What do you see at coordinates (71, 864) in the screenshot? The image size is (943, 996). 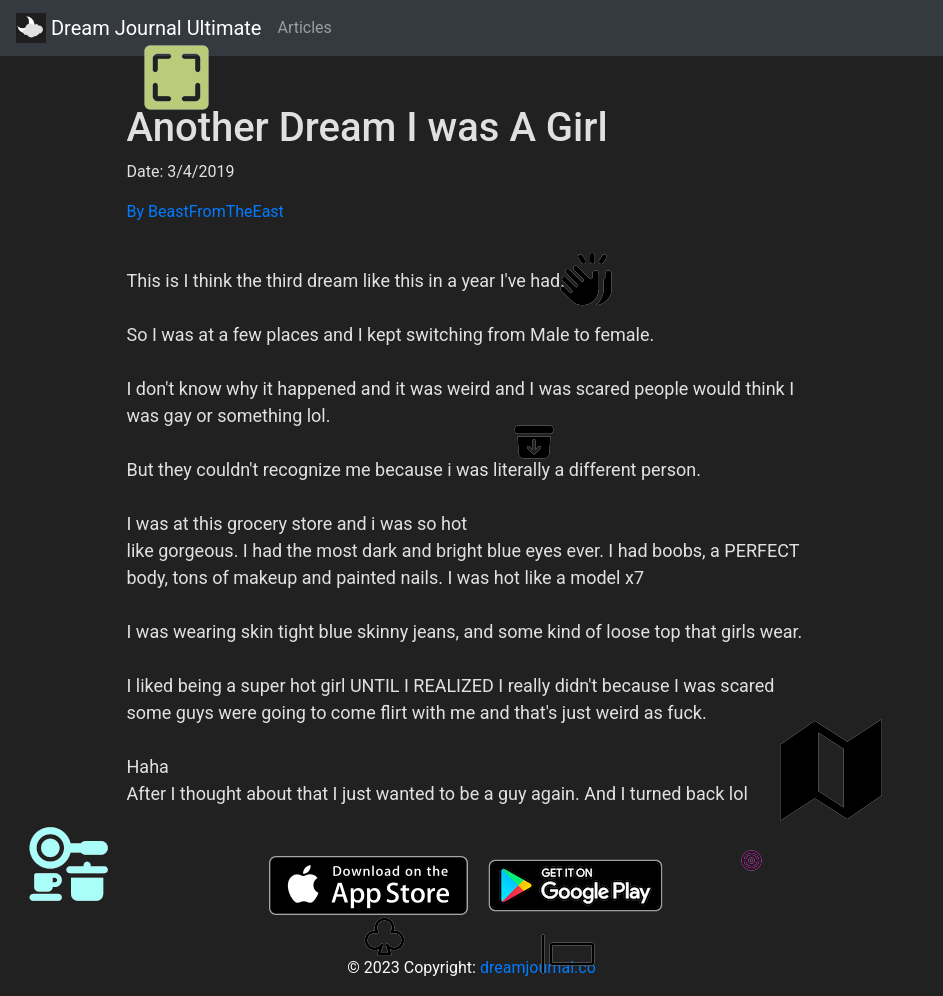 I see `browse kitchen and cooking tools` at bounding box center [71, 864].